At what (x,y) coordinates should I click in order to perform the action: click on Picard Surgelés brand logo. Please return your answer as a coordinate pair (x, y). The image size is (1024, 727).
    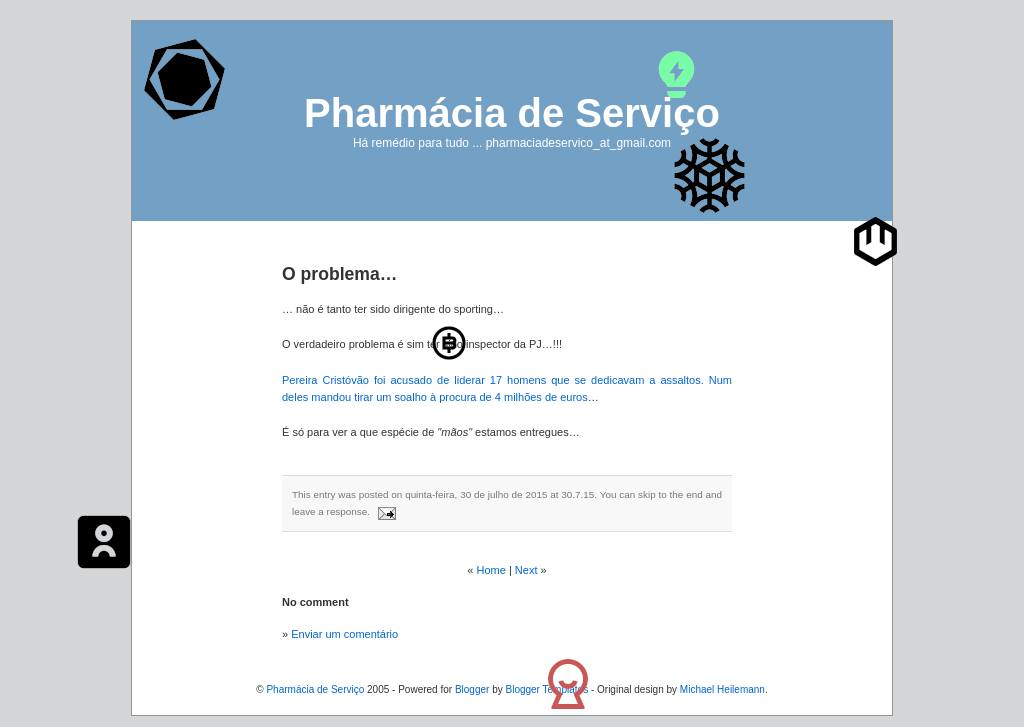
    Looking at the image, I should click on (709, 175).